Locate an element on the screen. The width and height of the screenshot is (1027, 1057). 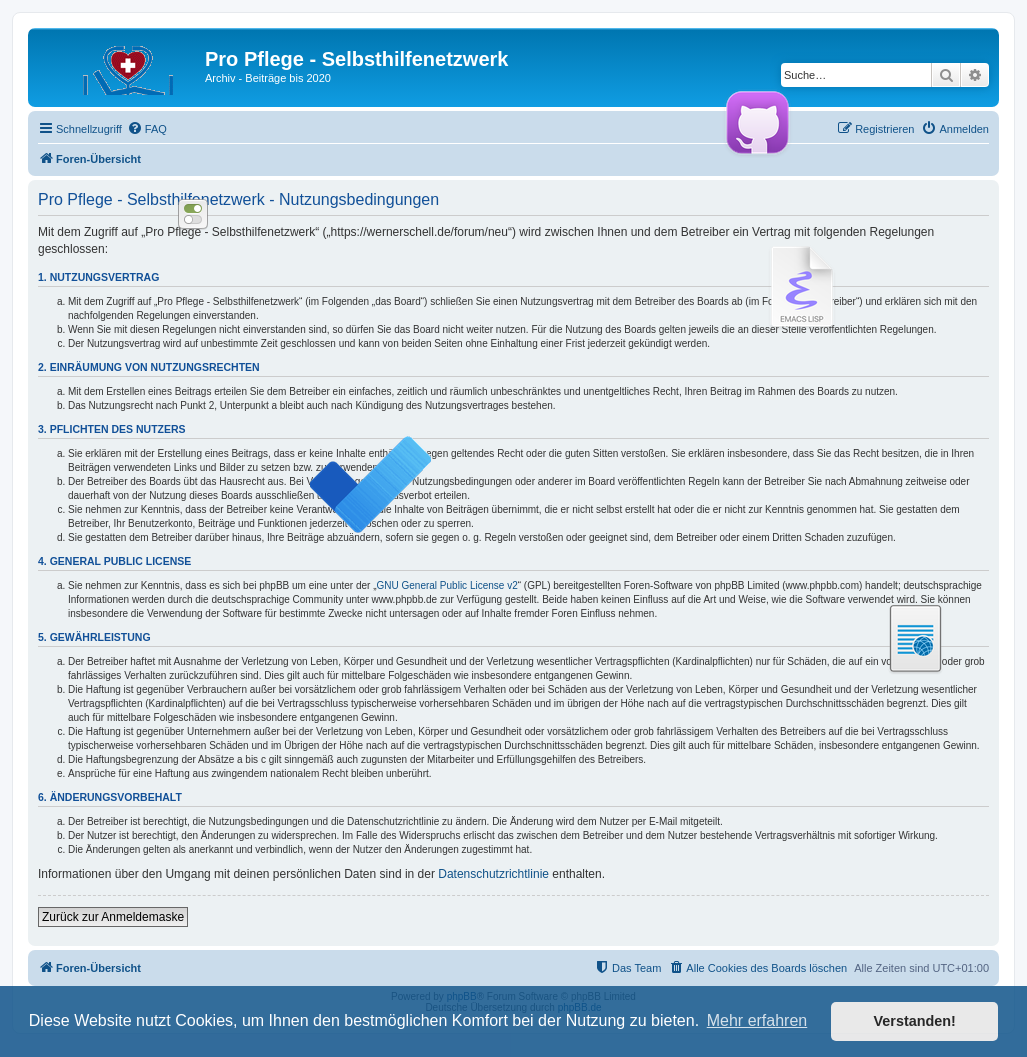
open GitHub Desktop app is located at coordinates (757, 122).